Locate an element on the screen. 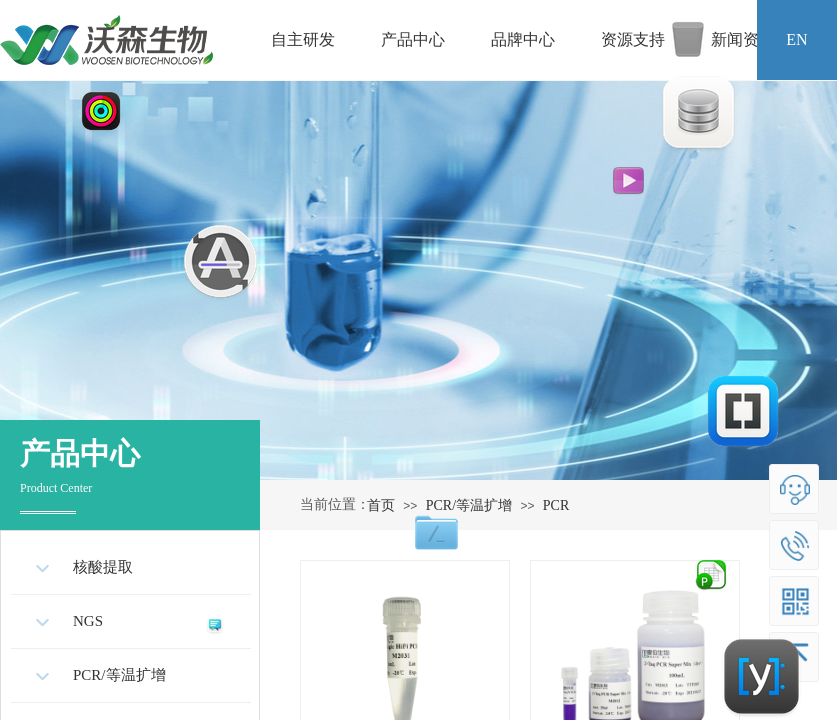  open software updater to check for system updates is located at coordinates (220, 261).